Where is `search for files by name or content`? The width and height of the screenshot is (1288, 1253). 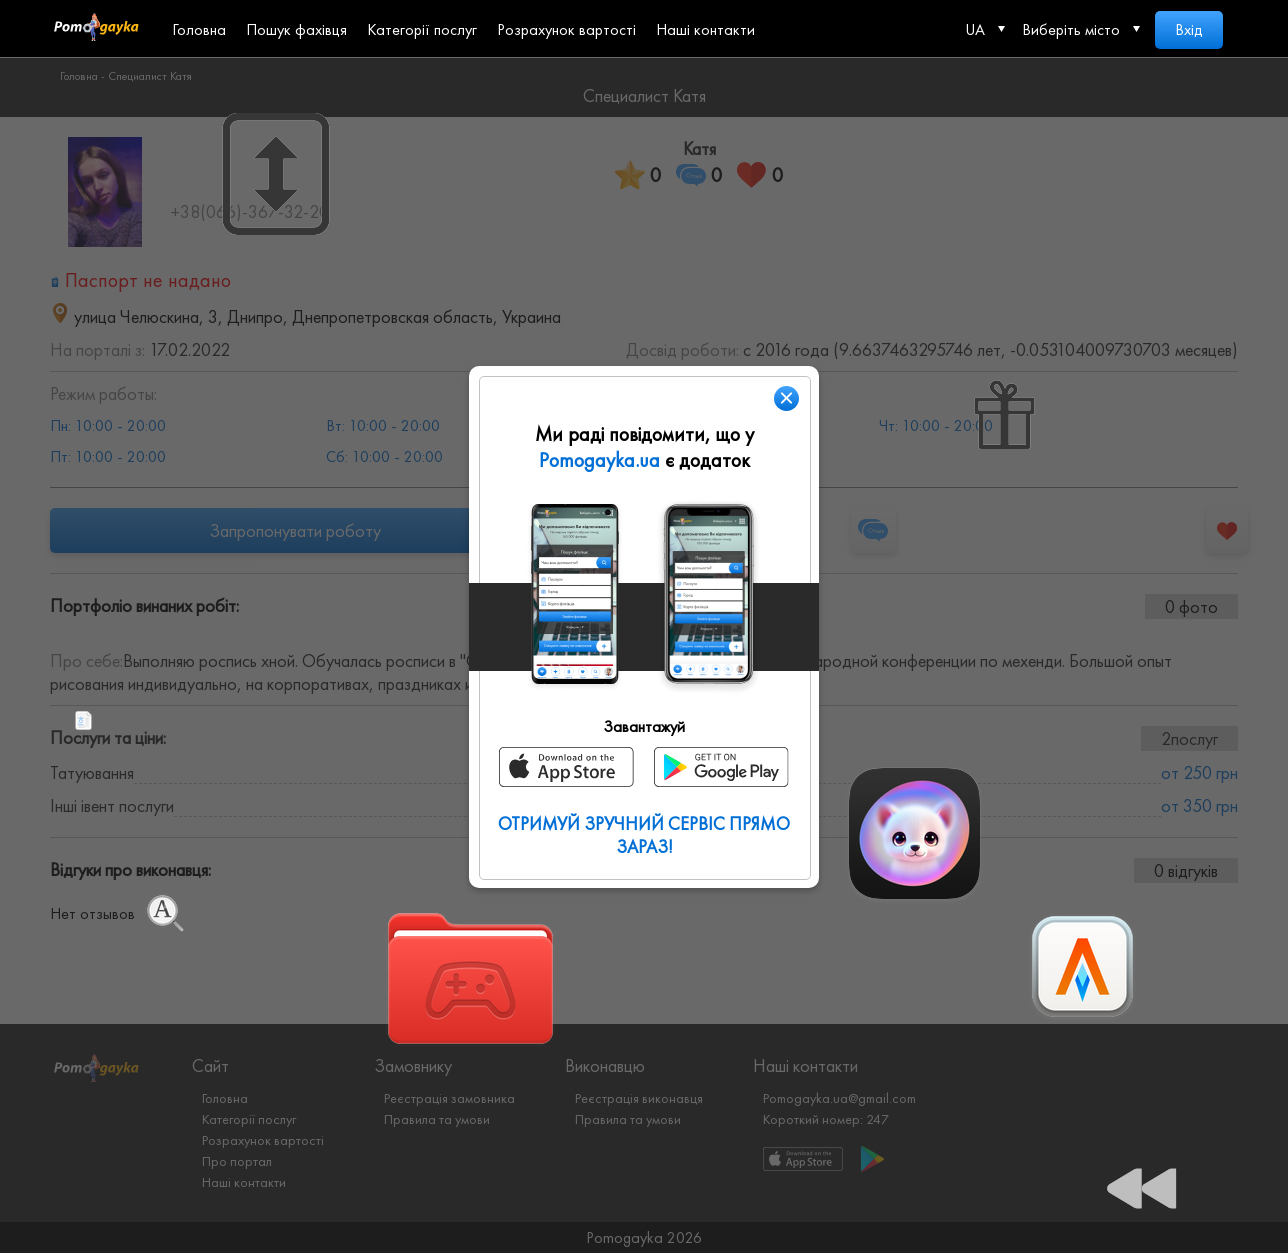
search for files by name or content is located at coordinates (165, 913).